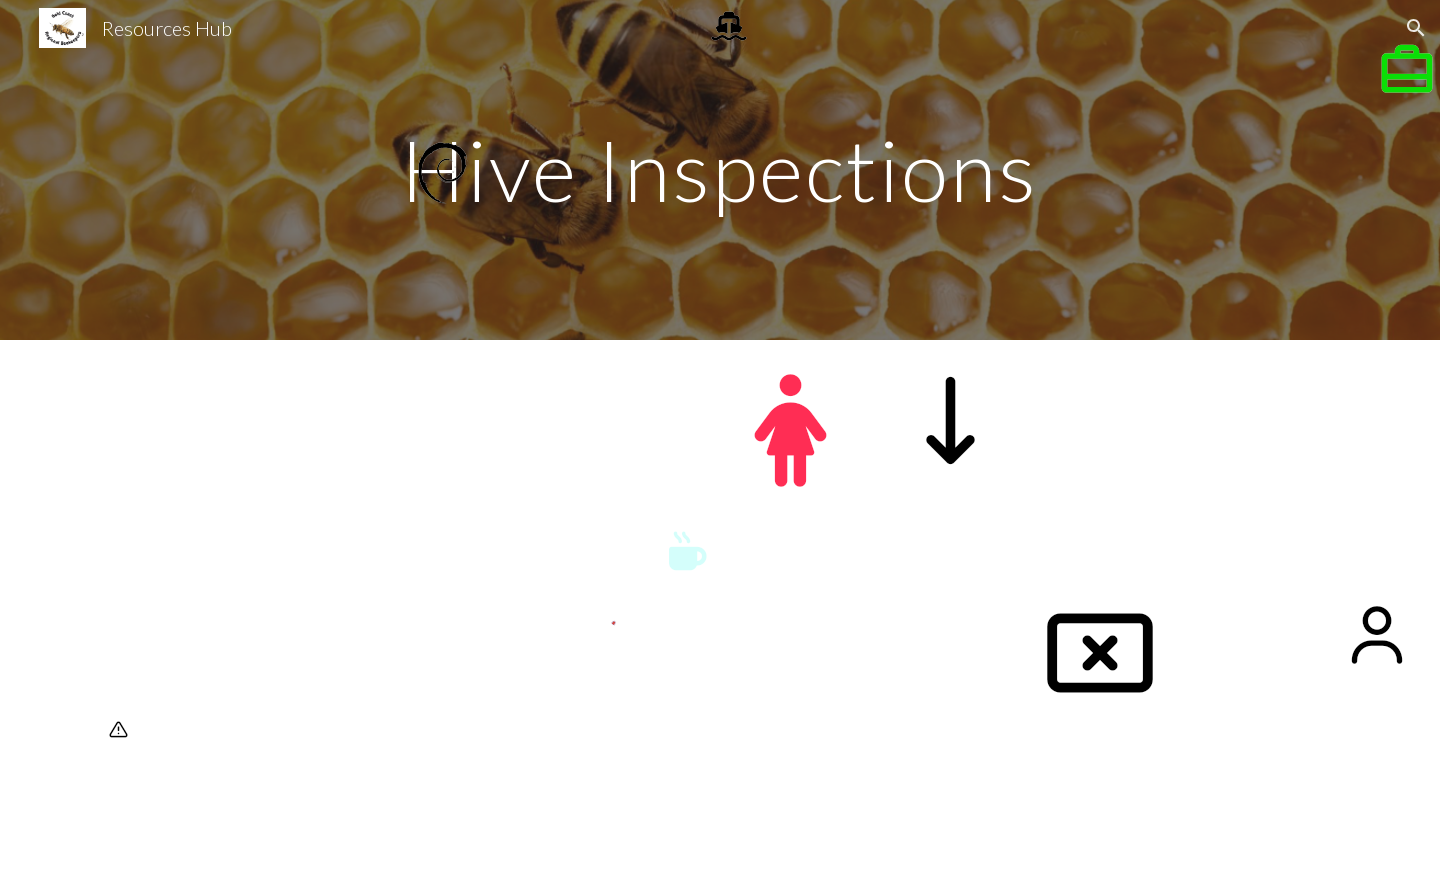 The height and width of the screenshot is (885, 1440). What do you see at coordinates (442, 172) in the screenshot?
I see `debian linux operating system logo` at bounding box center [442, 172].